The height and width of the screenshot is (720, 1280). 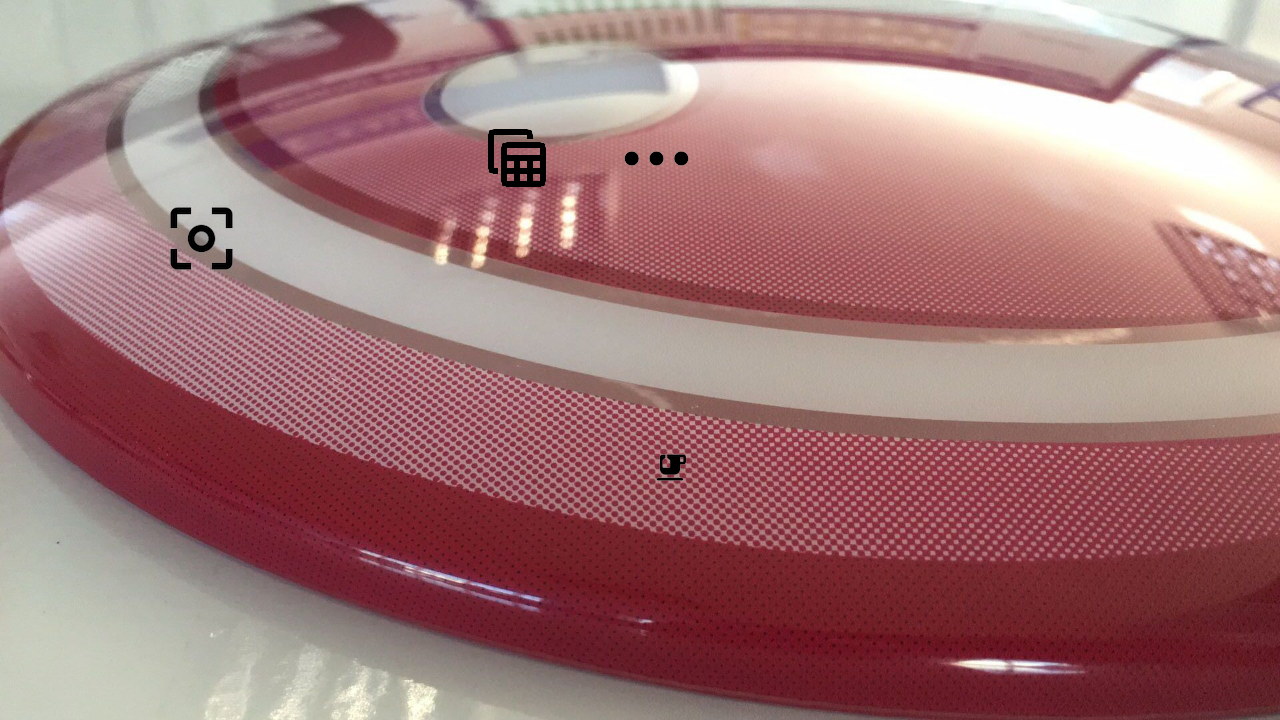 What do you see at coordinates (656, 158) in the screenshot?
I see `open more options menu` at bounding box center [656, 158].